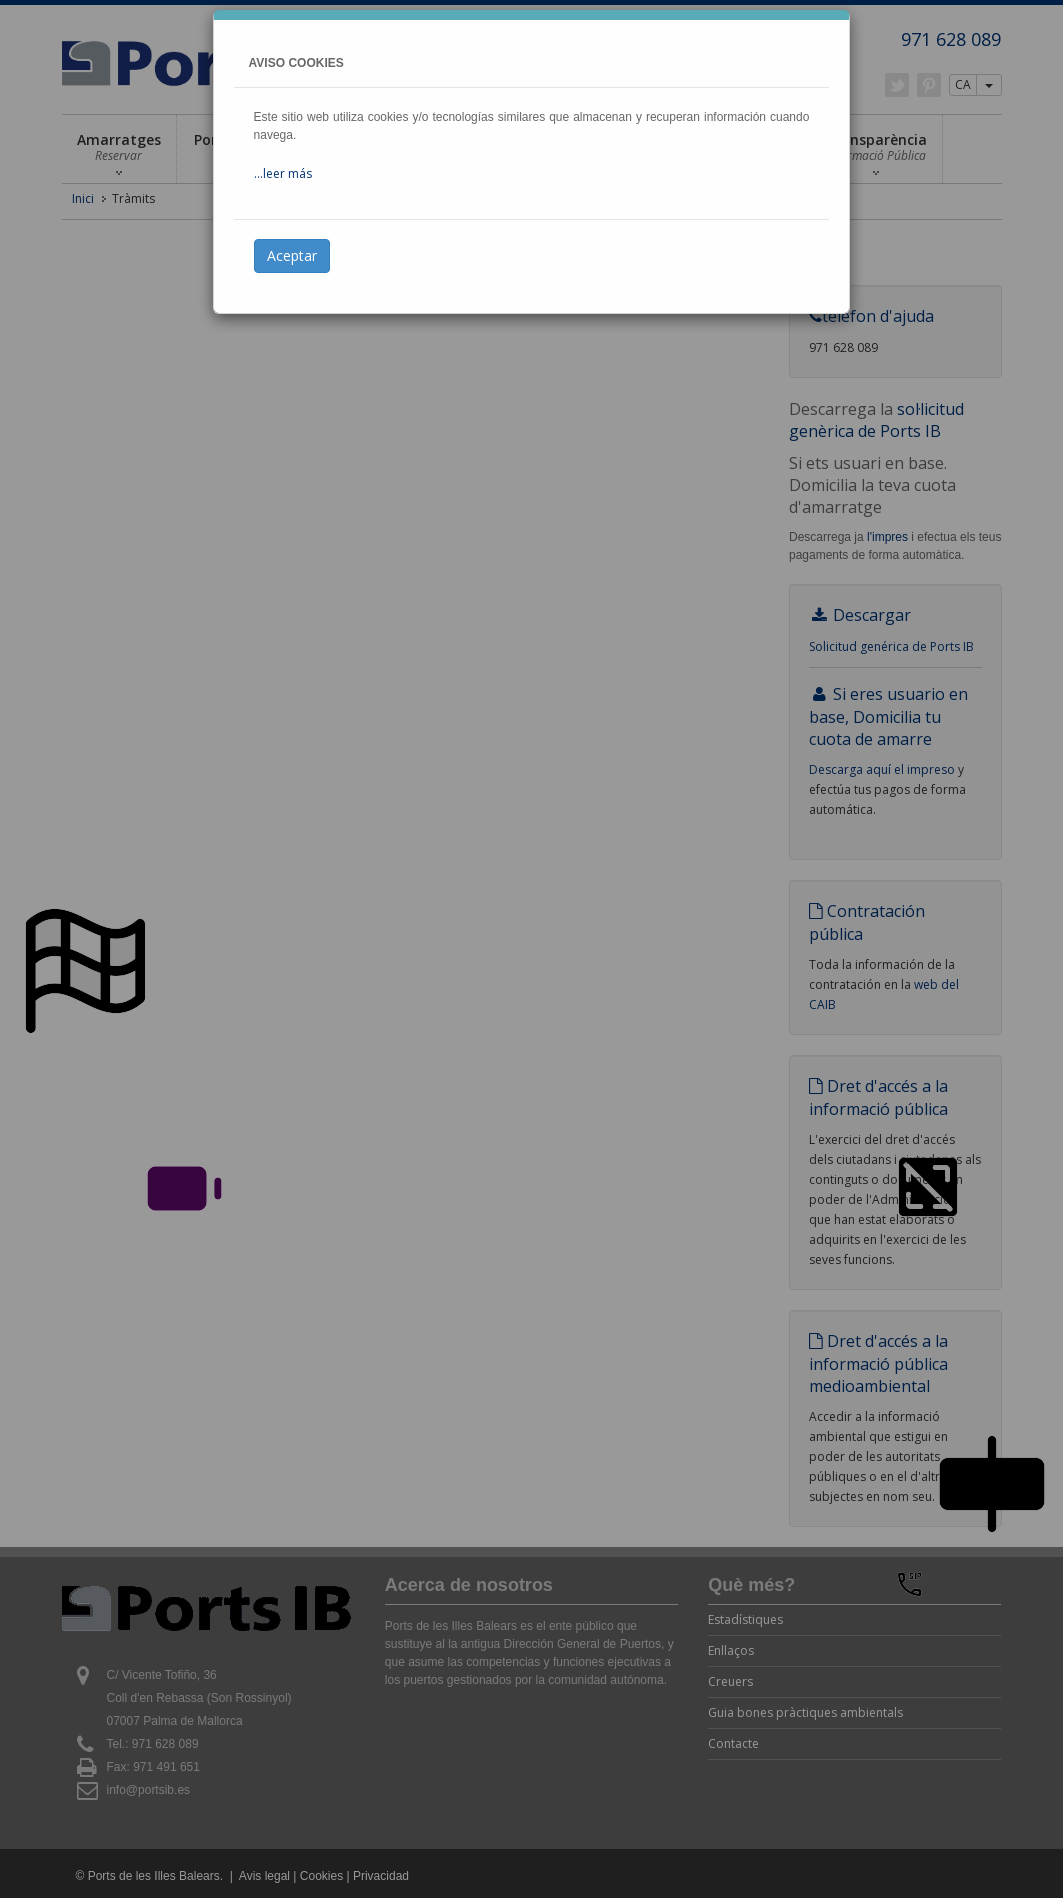 This screenshot has height=1898, width=1063. Describe the element at coordinates (928, 1187) in the screenshot. I see `disable selection mode` at that location.